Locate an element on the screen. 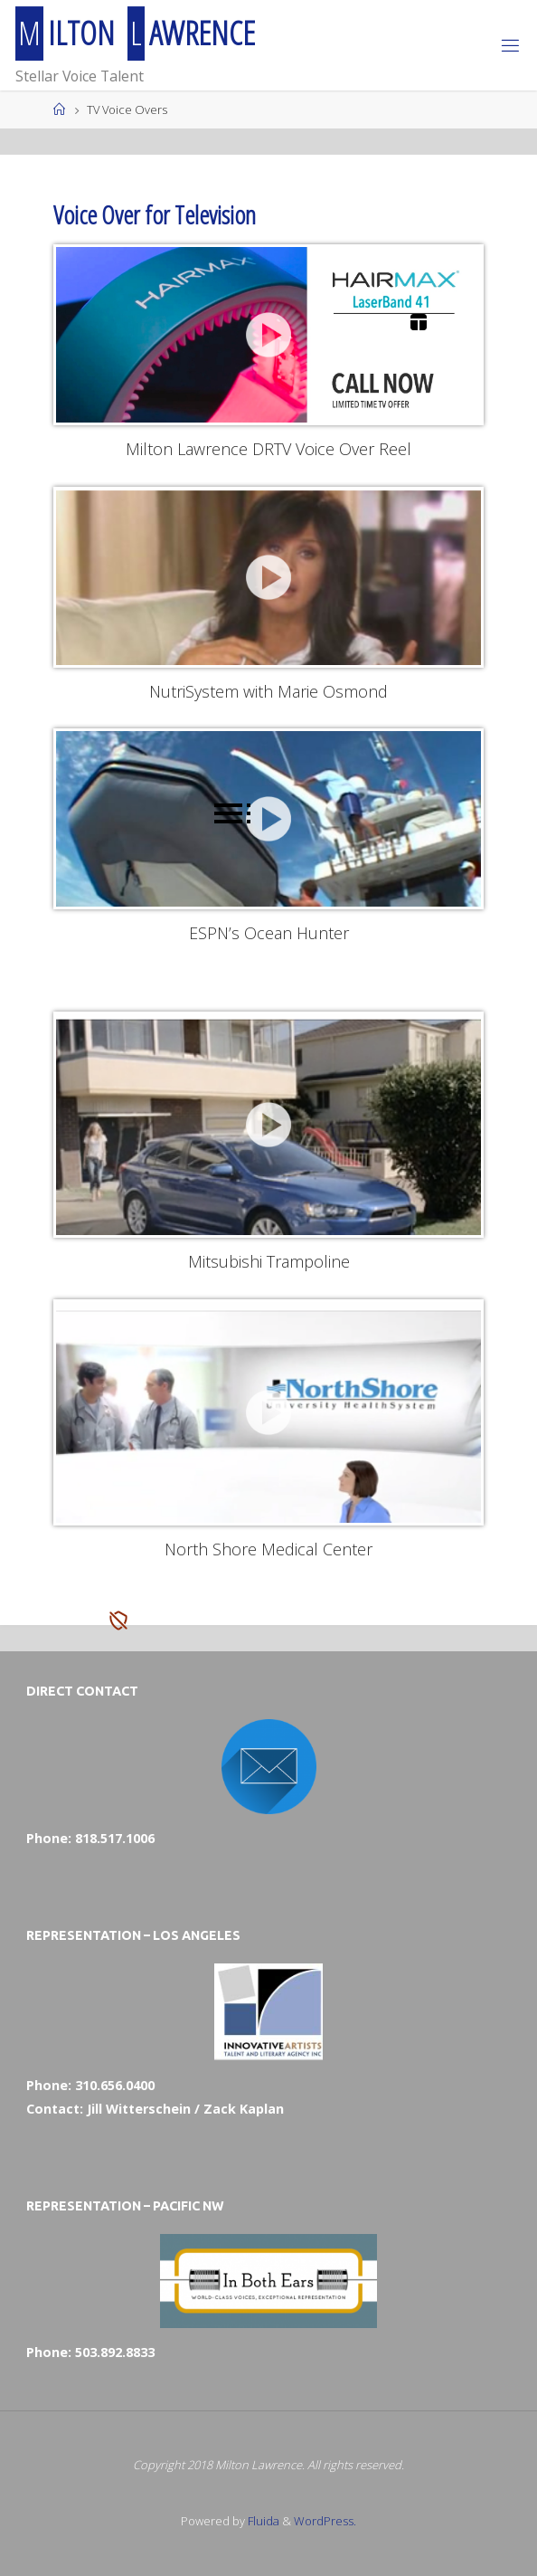  disable security protection is located at coordinates (118, 1621).